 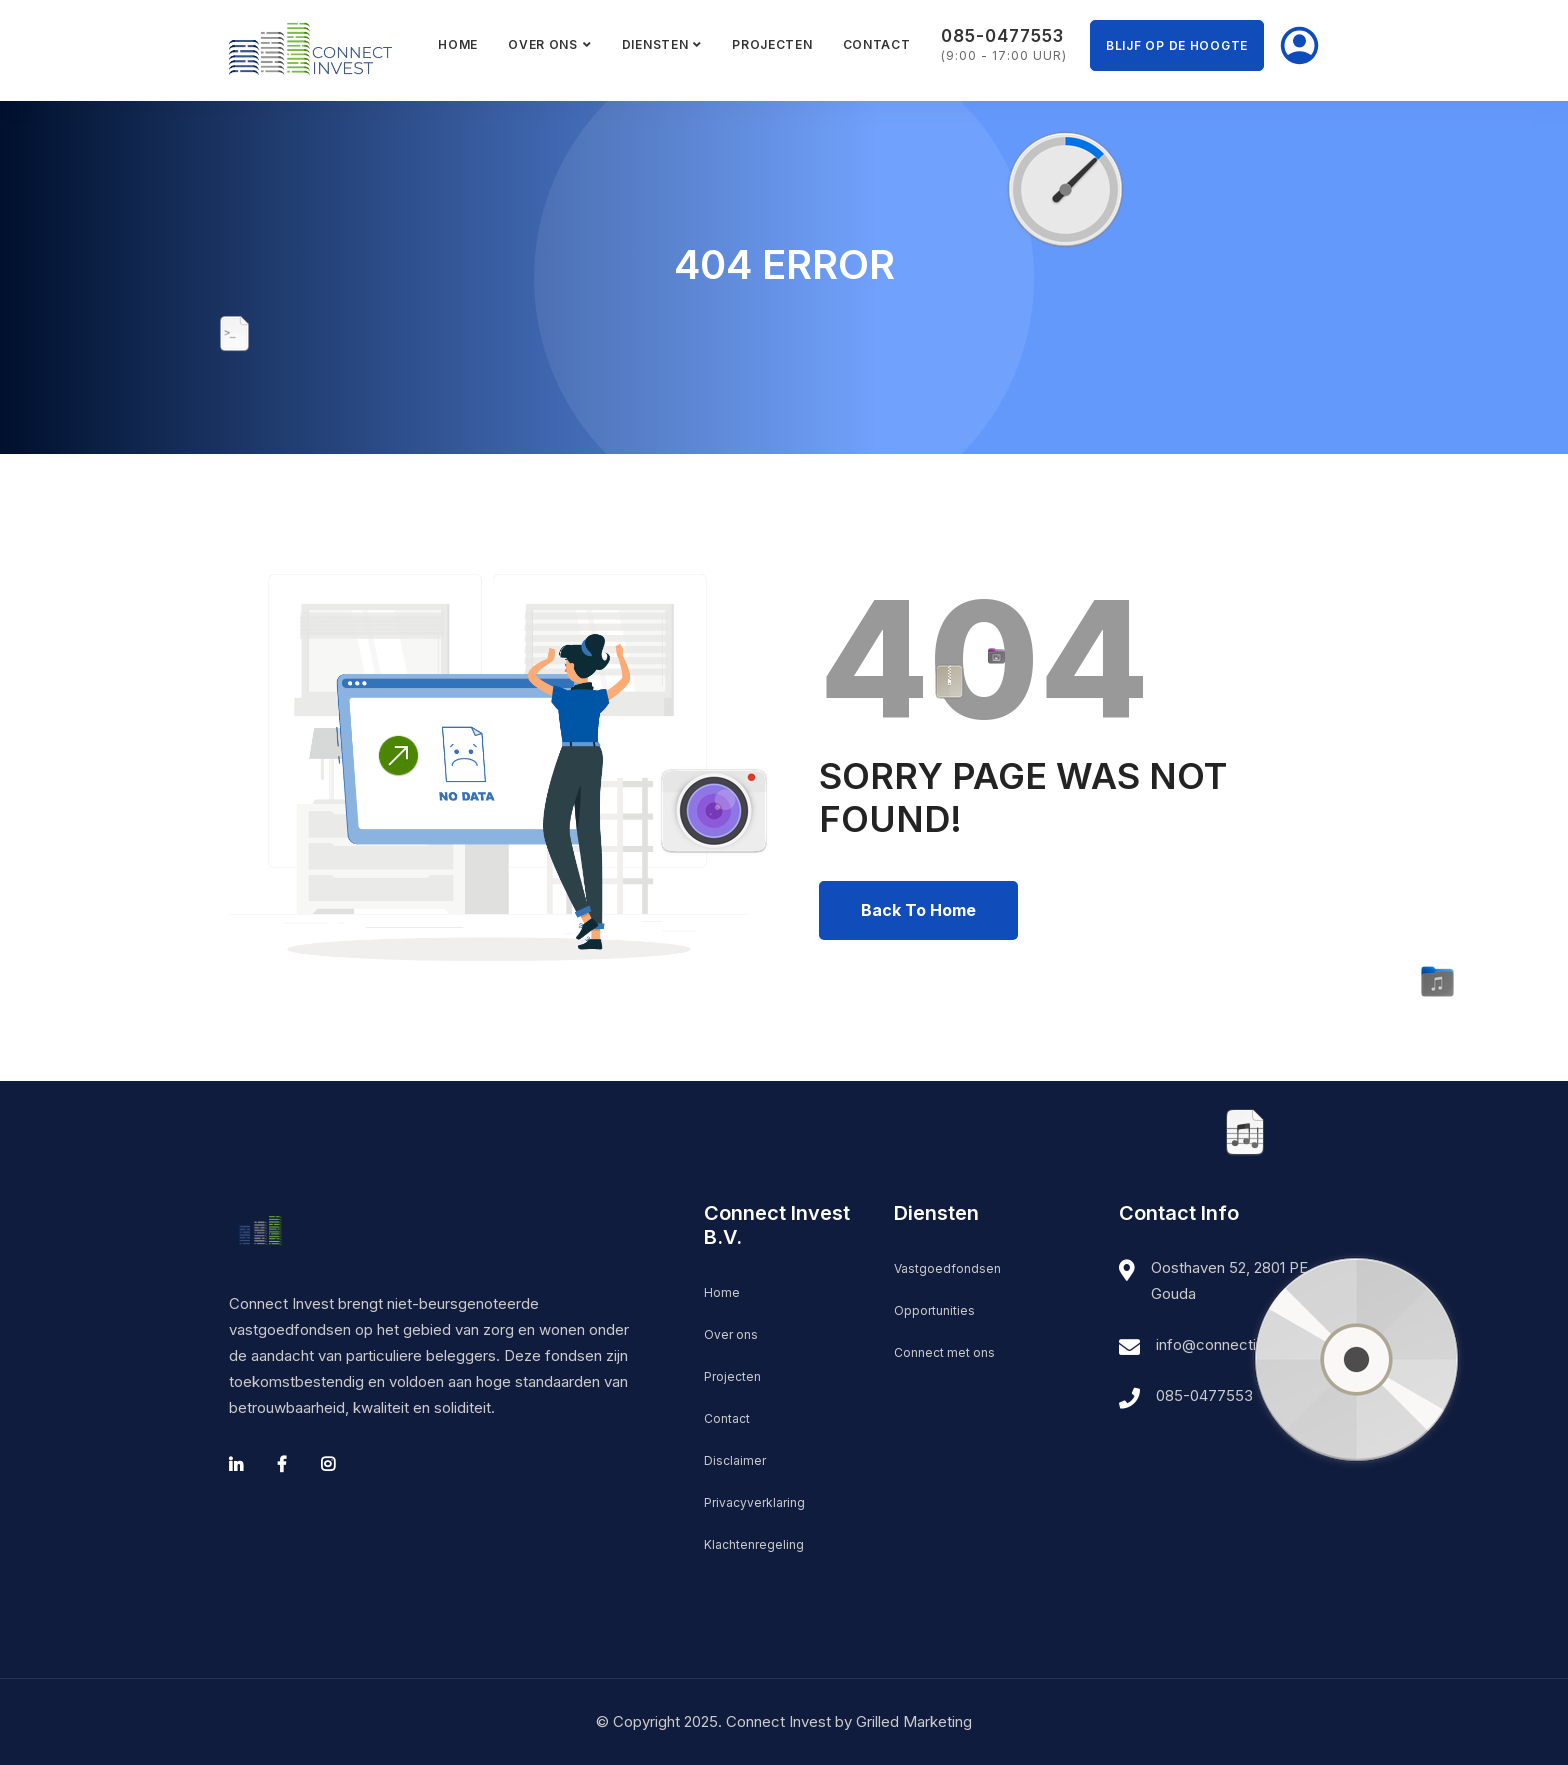 What do you see at coordinates (1356, 1359) in the screenshot?
I see `access CD/DVD drive or optical media` at bounding box center [1356, 1359].